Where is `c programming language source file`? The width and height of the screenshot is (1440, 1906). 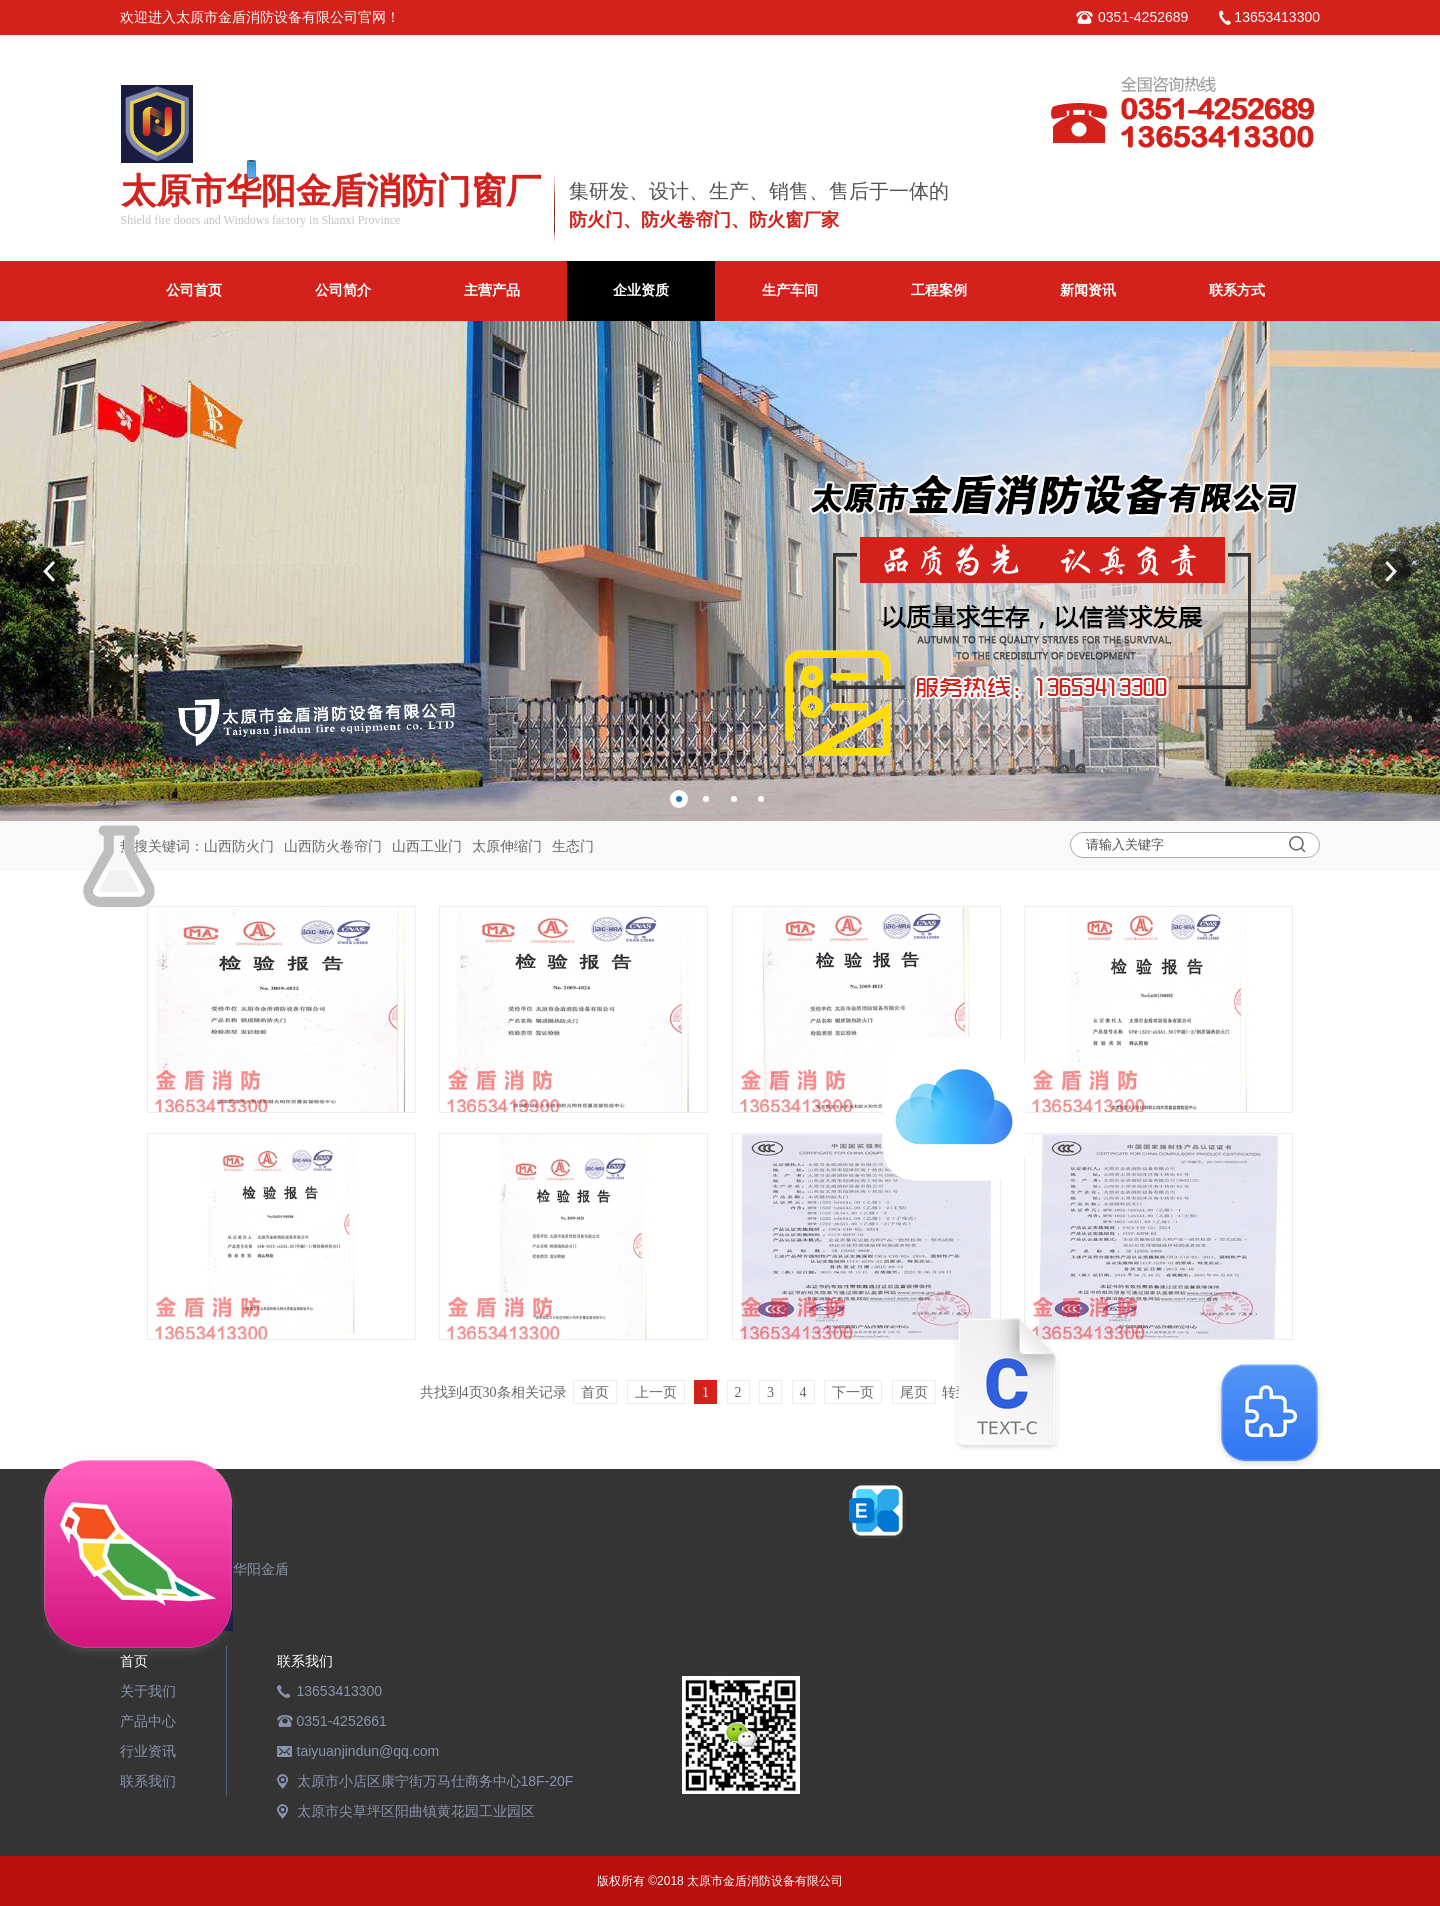 c programming language source file is located at coordinates (1007, 1384).